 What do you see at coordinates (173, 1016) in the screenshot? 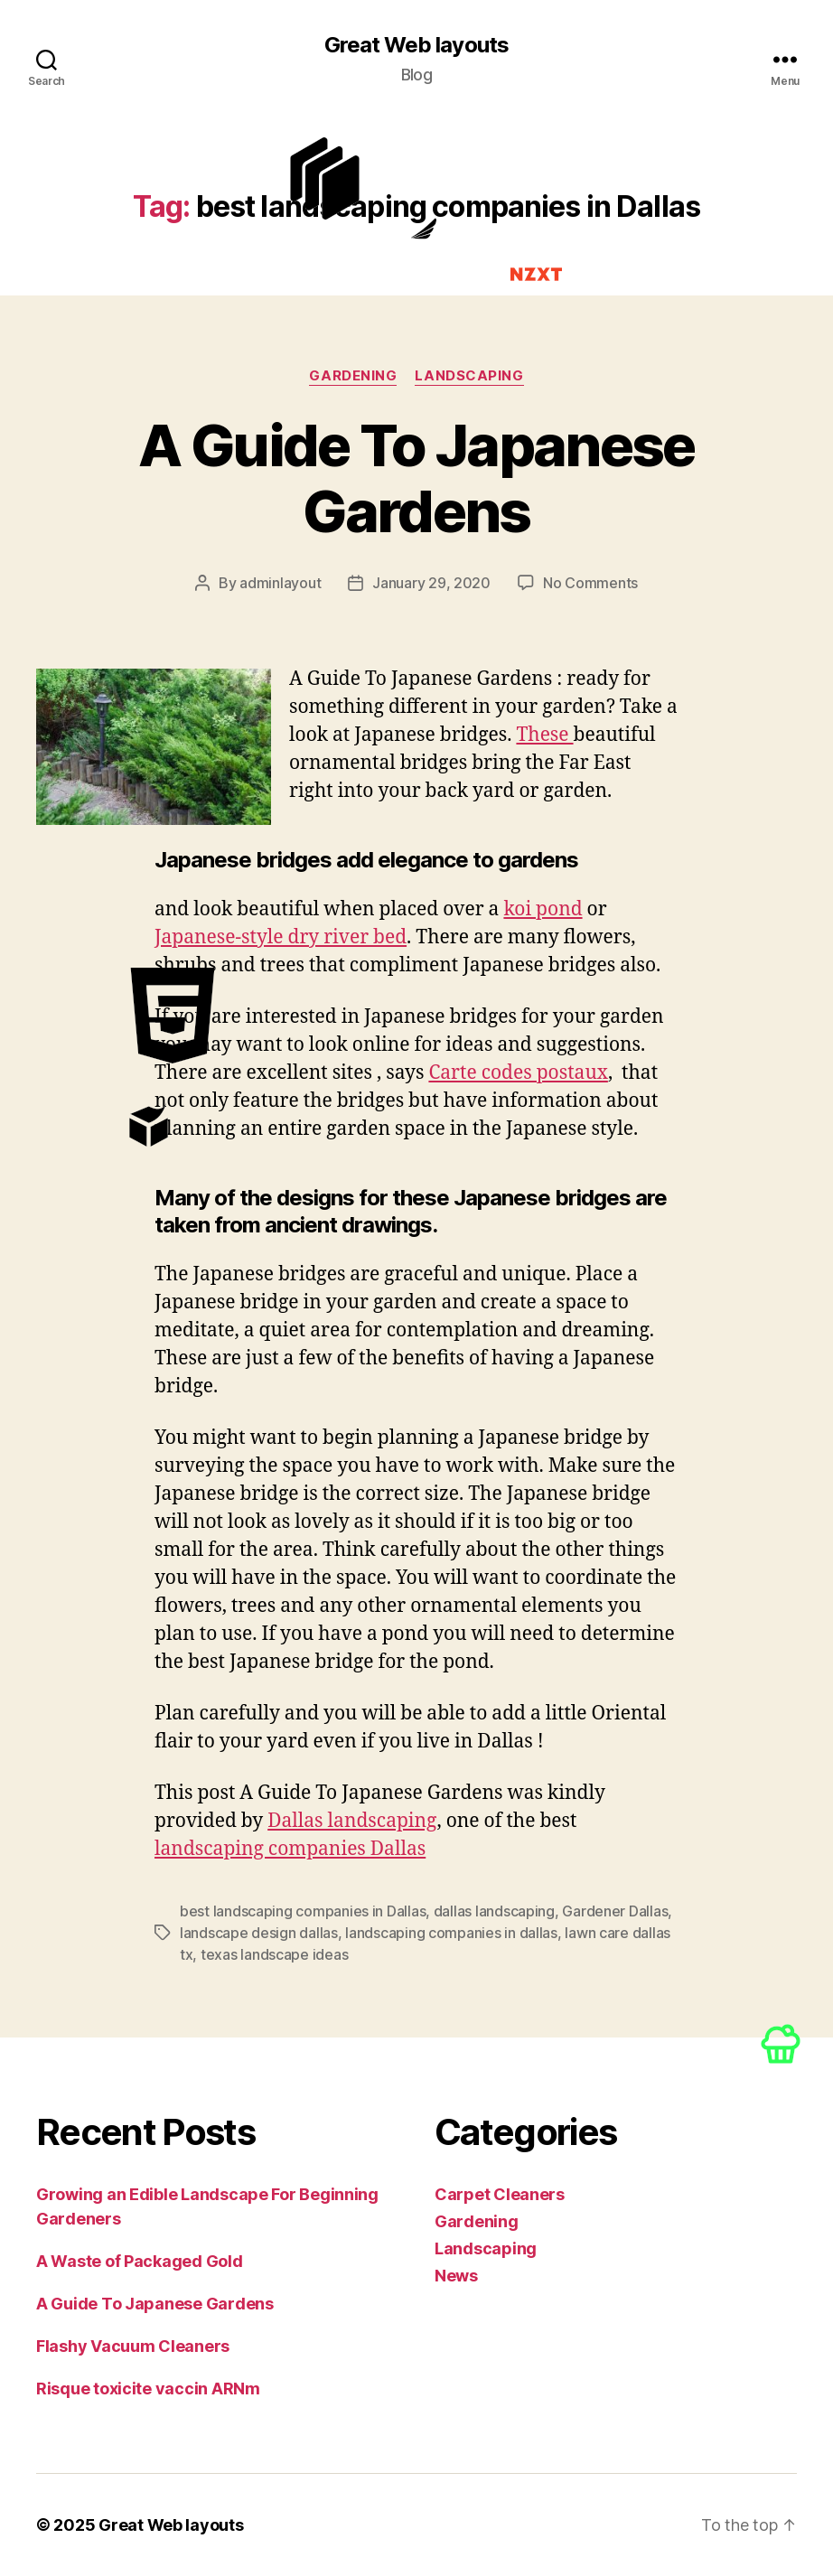
I see `indicates content built with HTML5 technology` at bounding box center [173, 1016].